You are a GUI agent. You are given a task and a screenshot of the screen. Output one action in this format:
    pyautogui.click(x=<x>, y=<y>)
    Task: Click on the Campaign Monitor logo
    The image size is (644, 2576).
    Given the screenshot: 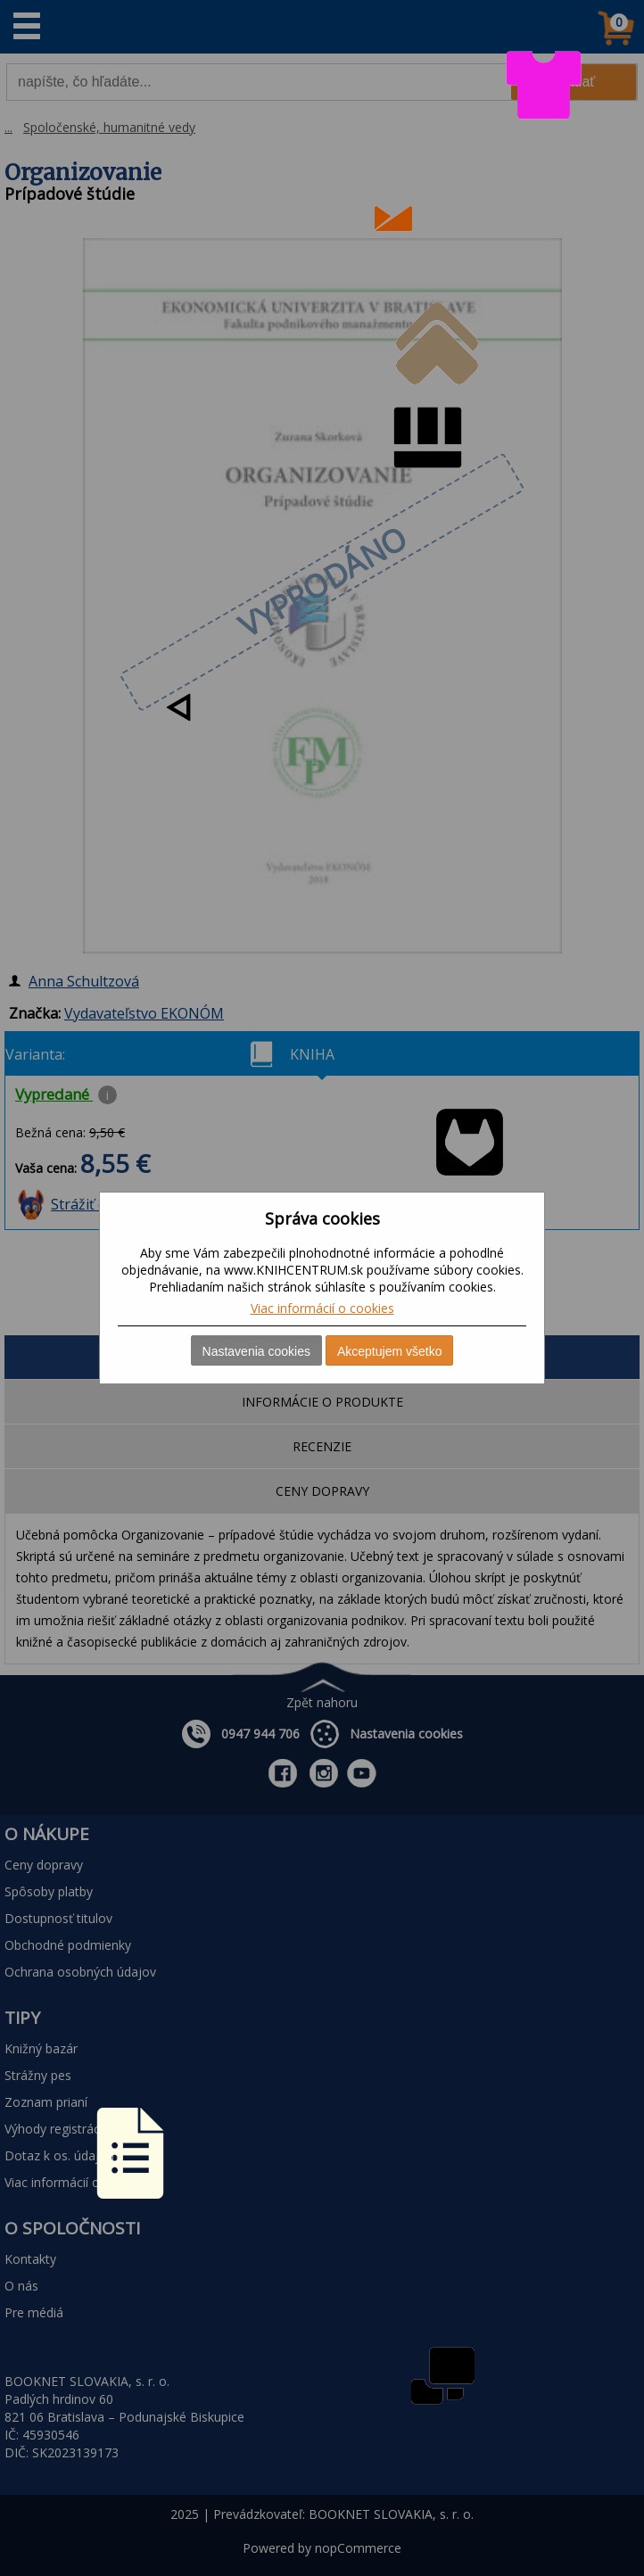 What is the action you would take?
    pyautogui.click(x=393, y=219)
    